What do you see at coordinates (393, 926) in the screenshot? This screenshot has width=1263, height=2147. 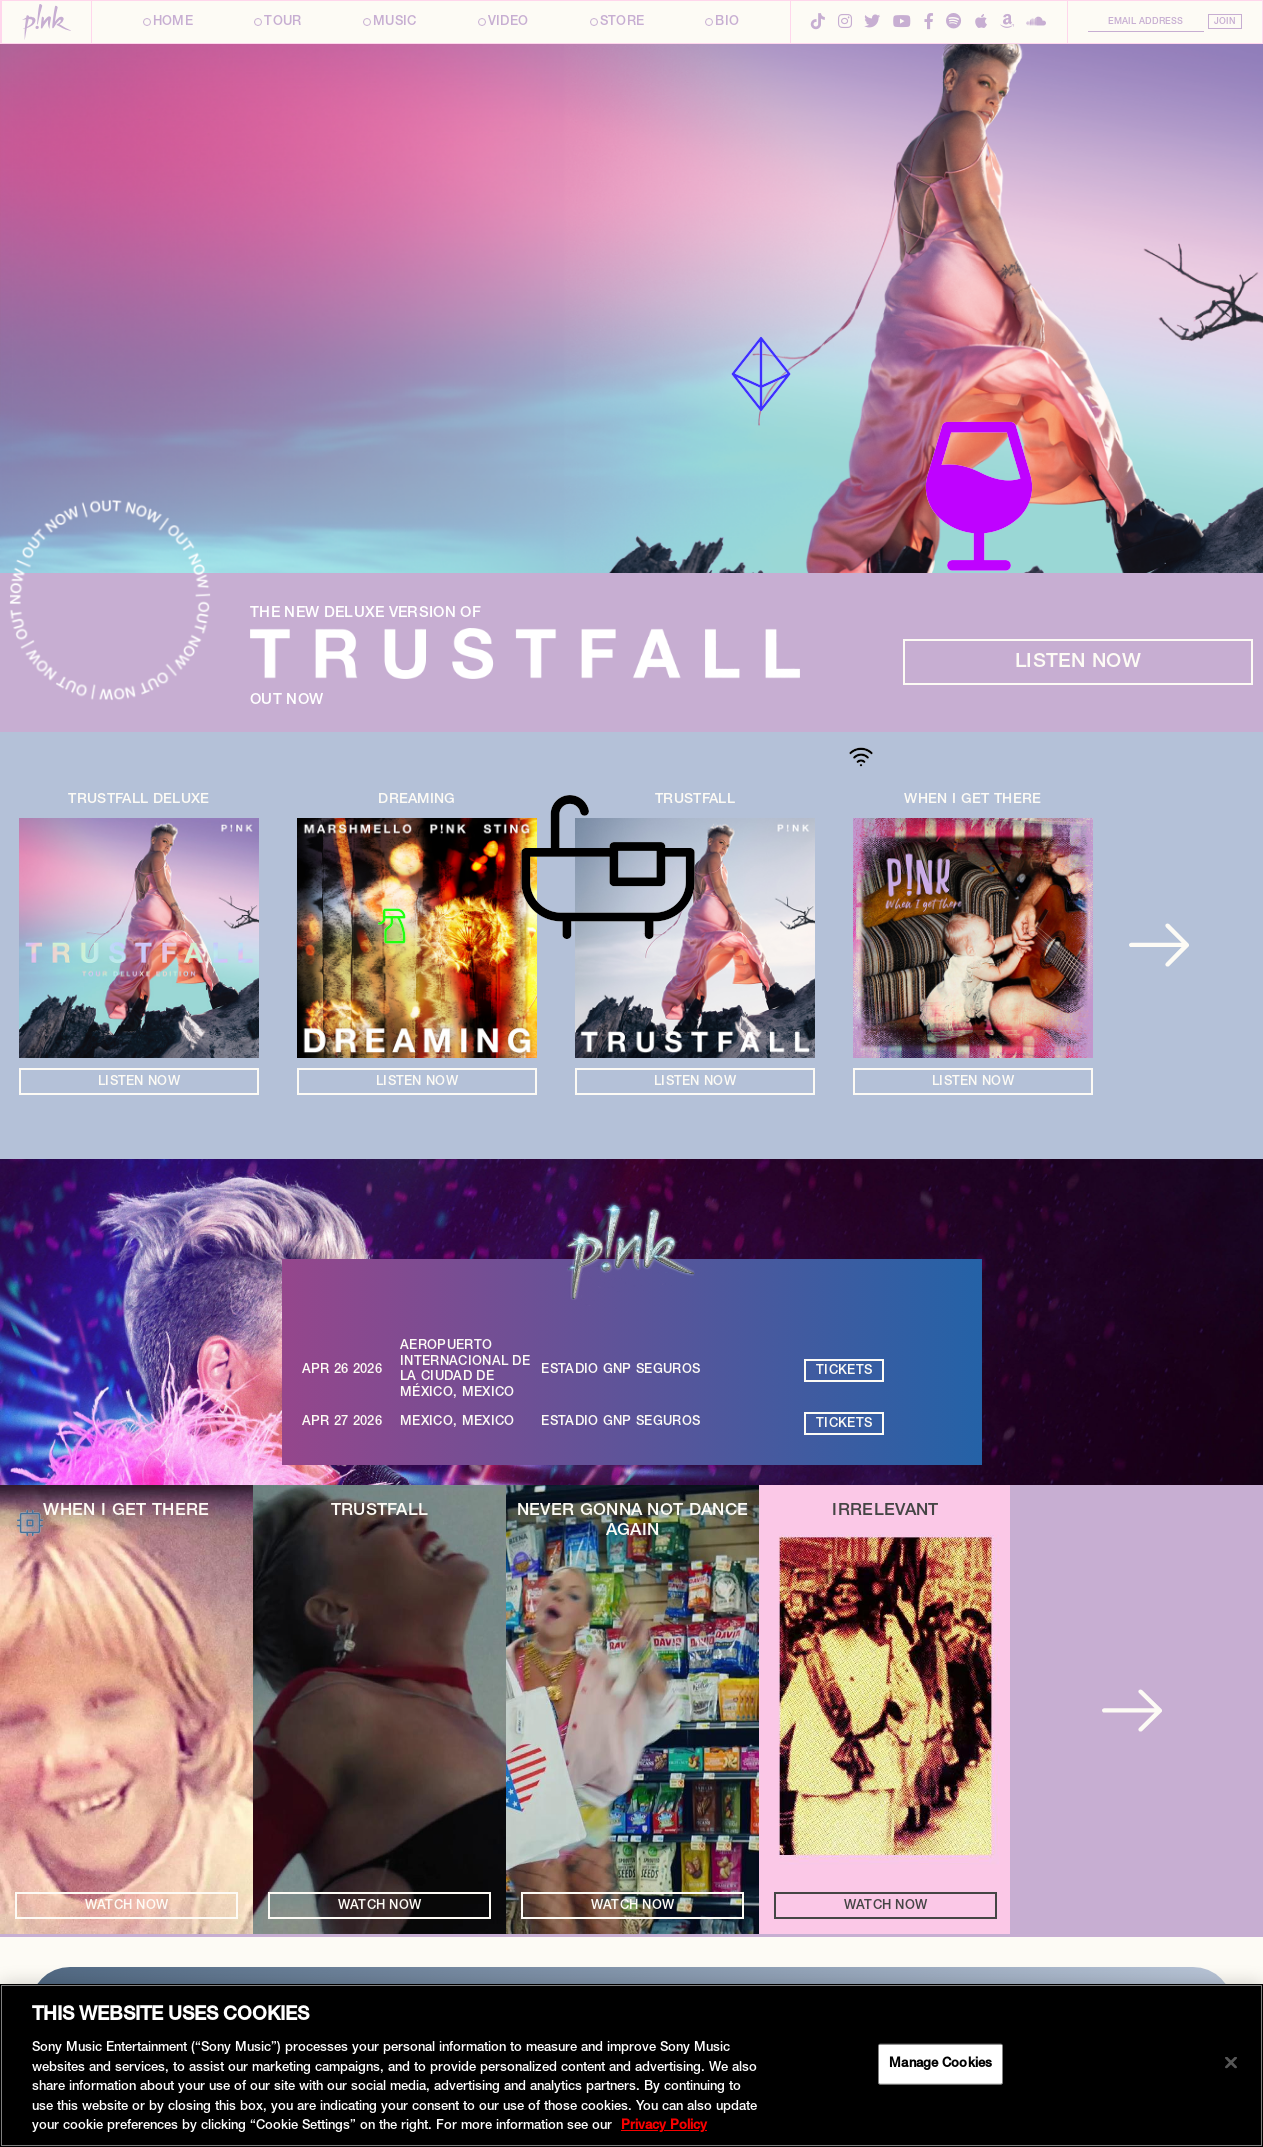 I see `access cleaning or household supplies` at bounding box center [393, 926].